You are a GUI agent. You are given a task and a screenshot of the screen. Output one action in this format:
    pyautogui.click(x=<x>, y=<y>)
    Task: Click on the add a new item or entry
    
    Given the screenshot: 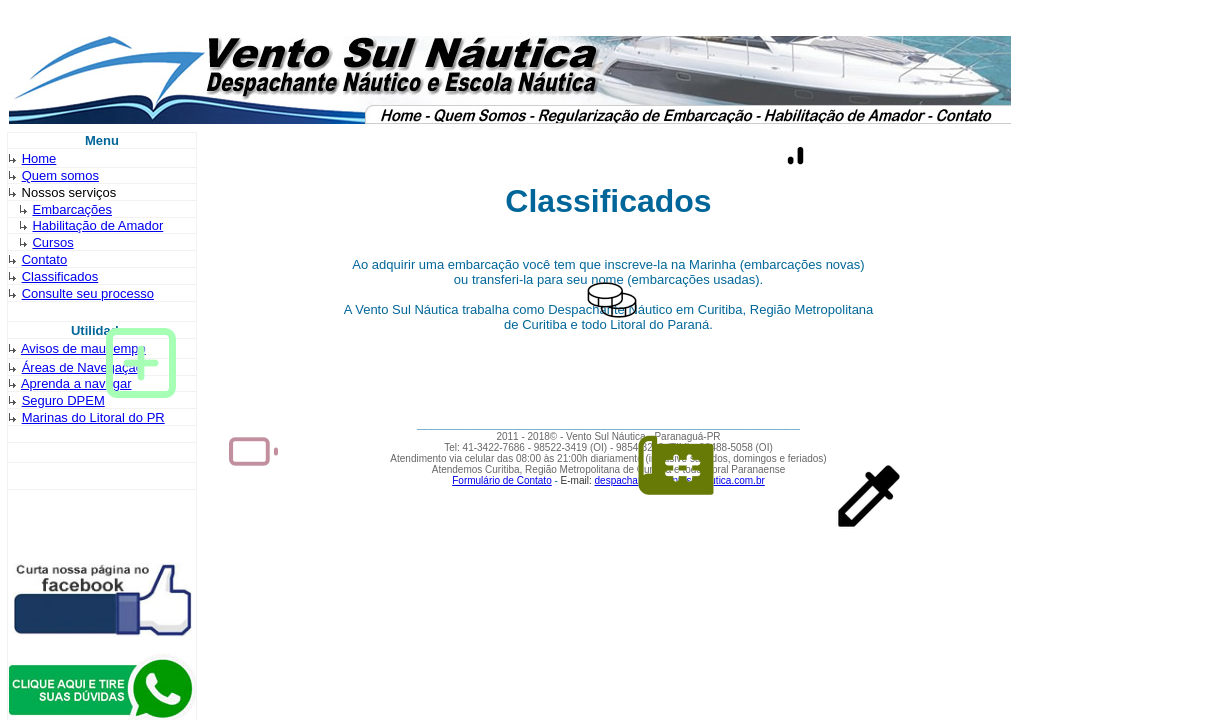 What is the action you would take?
    pyautogui.click(x=141, y=363)
    